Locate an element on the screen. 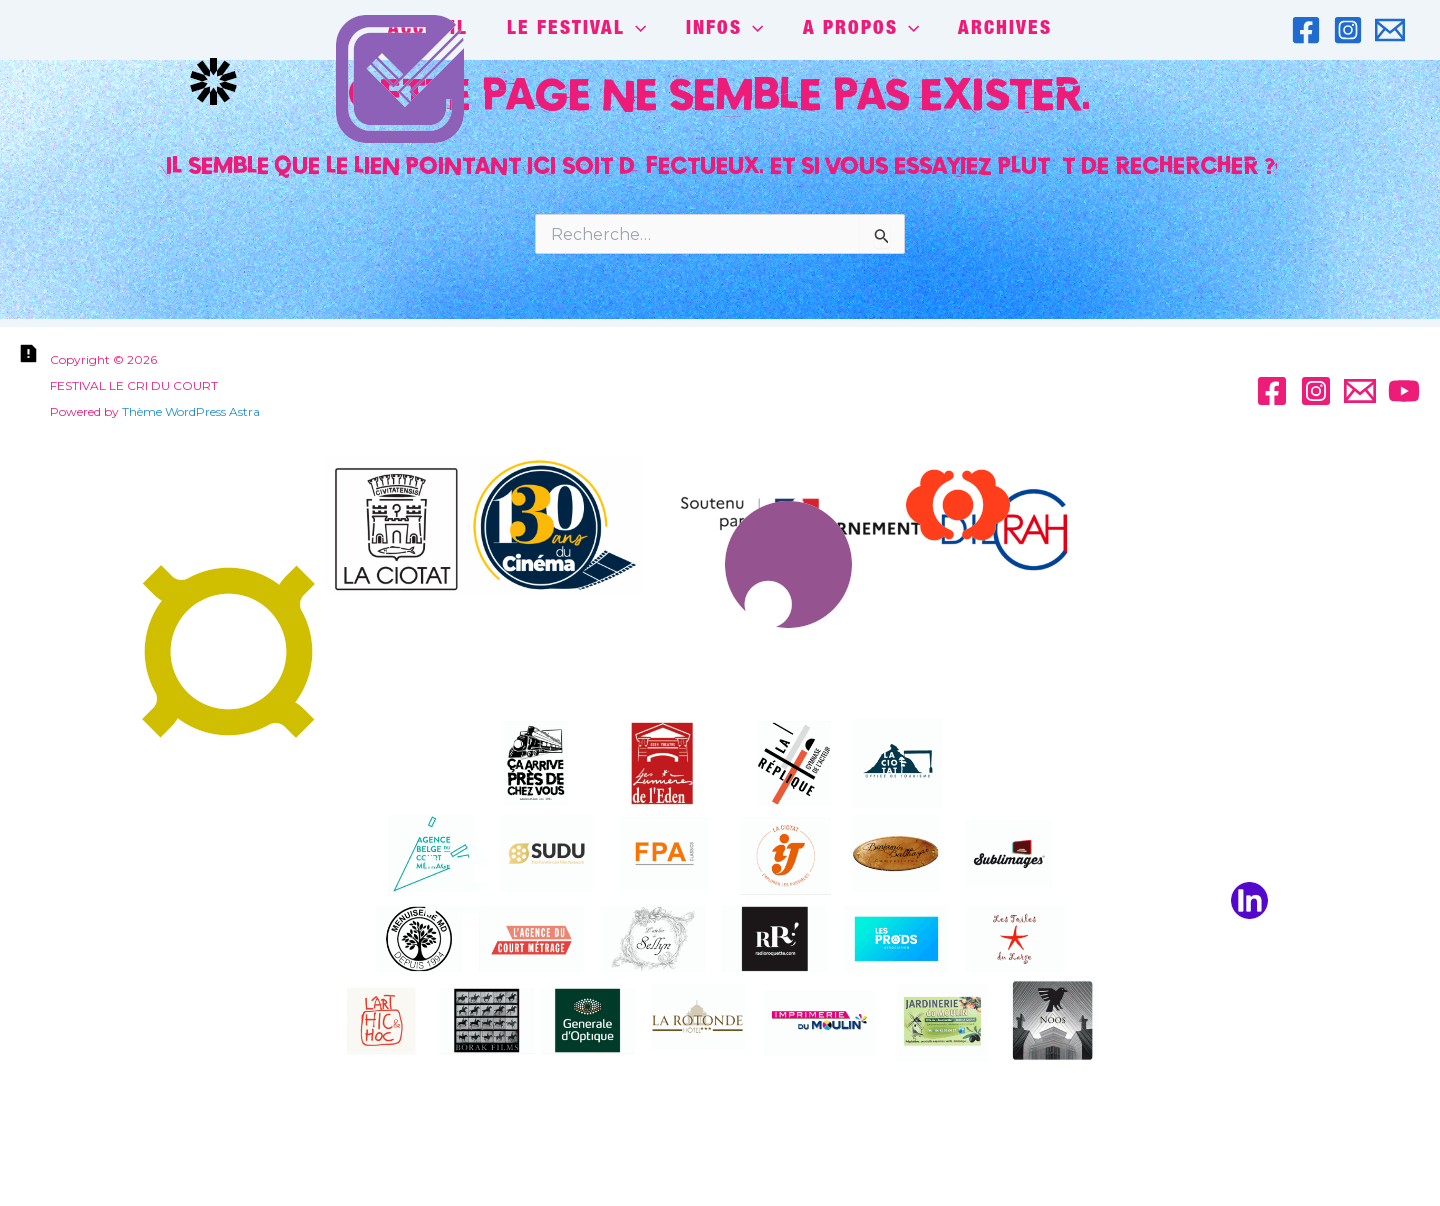 The height and width of the screenshot is (1206, 1440). cloudcannon logo is located at coordinates (958, 505).